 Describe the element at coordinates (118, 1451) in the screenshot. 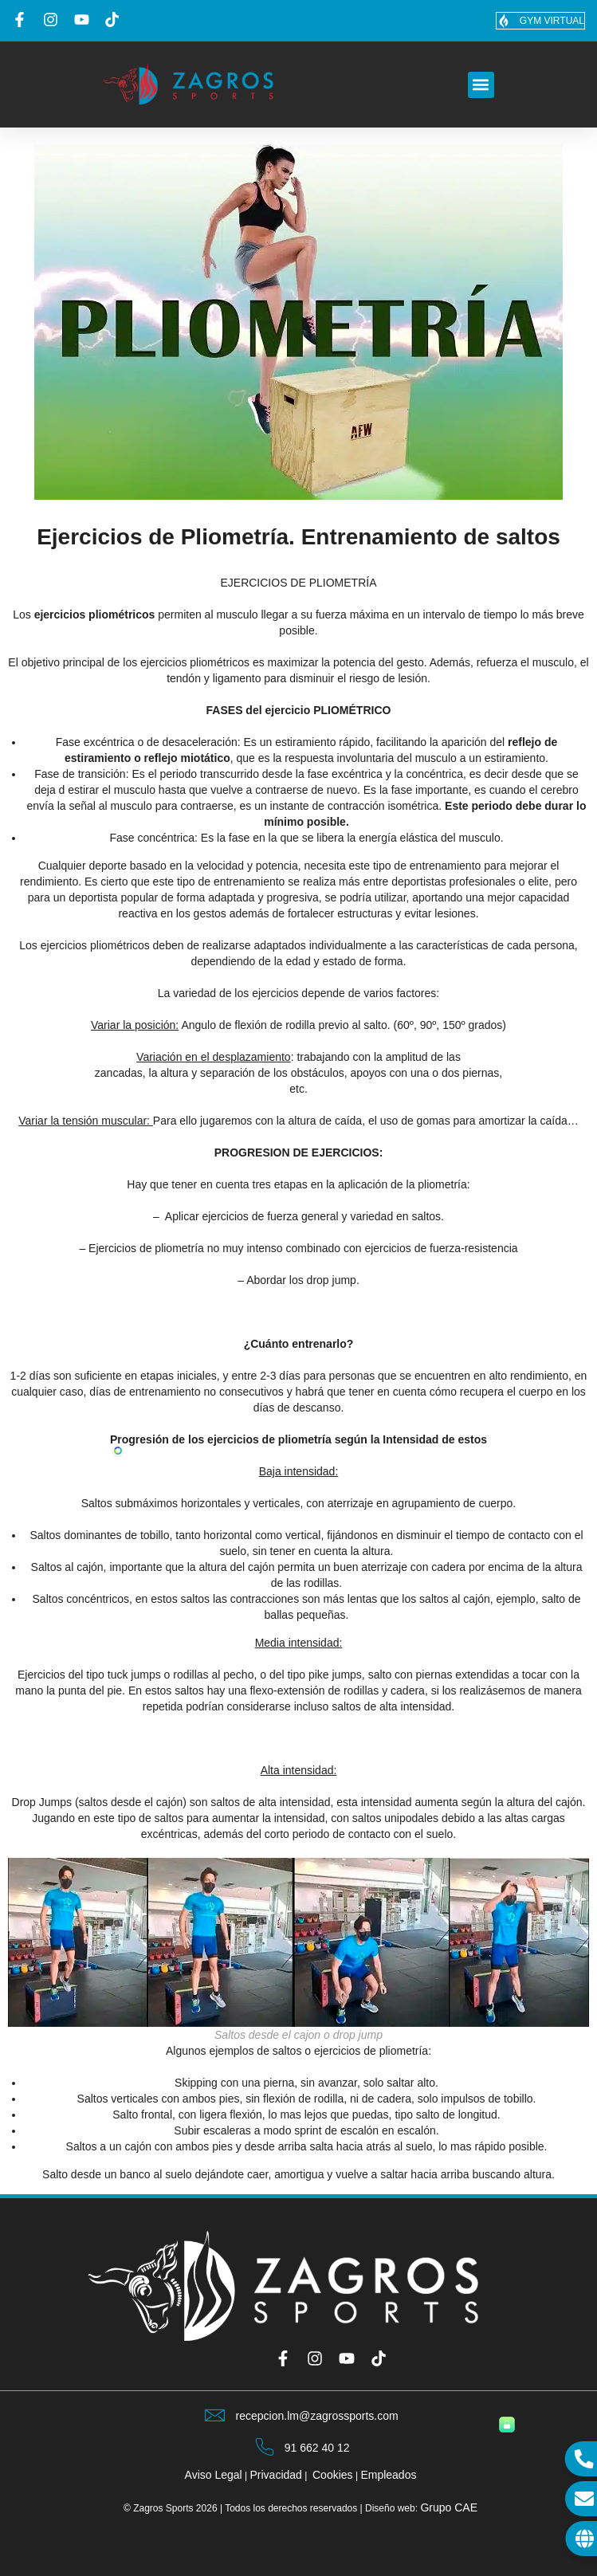

I see `open synergy app for keyboard and mouse sharing` at that location.